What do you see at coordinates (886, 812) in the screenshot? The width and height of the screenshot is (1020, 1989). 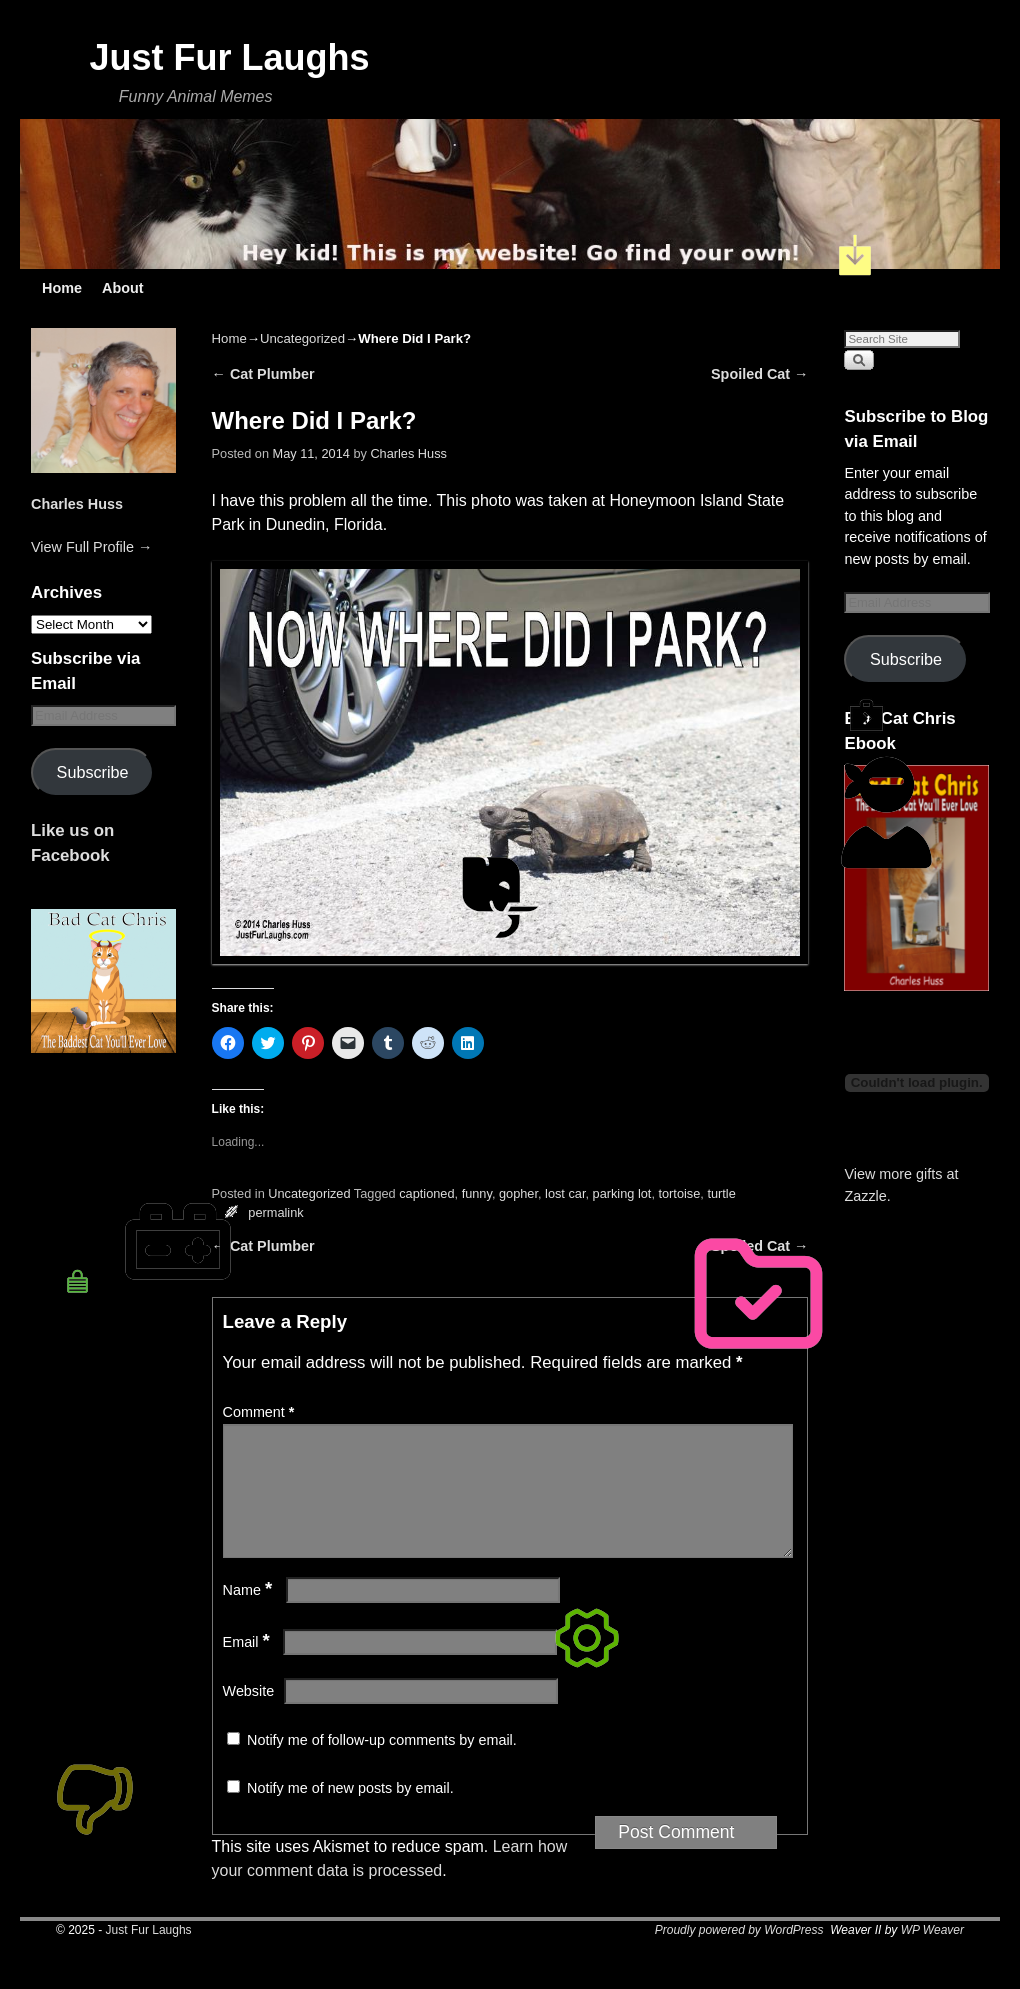 I see `switch to incognito or private mode` at bounding box center [886, 812].